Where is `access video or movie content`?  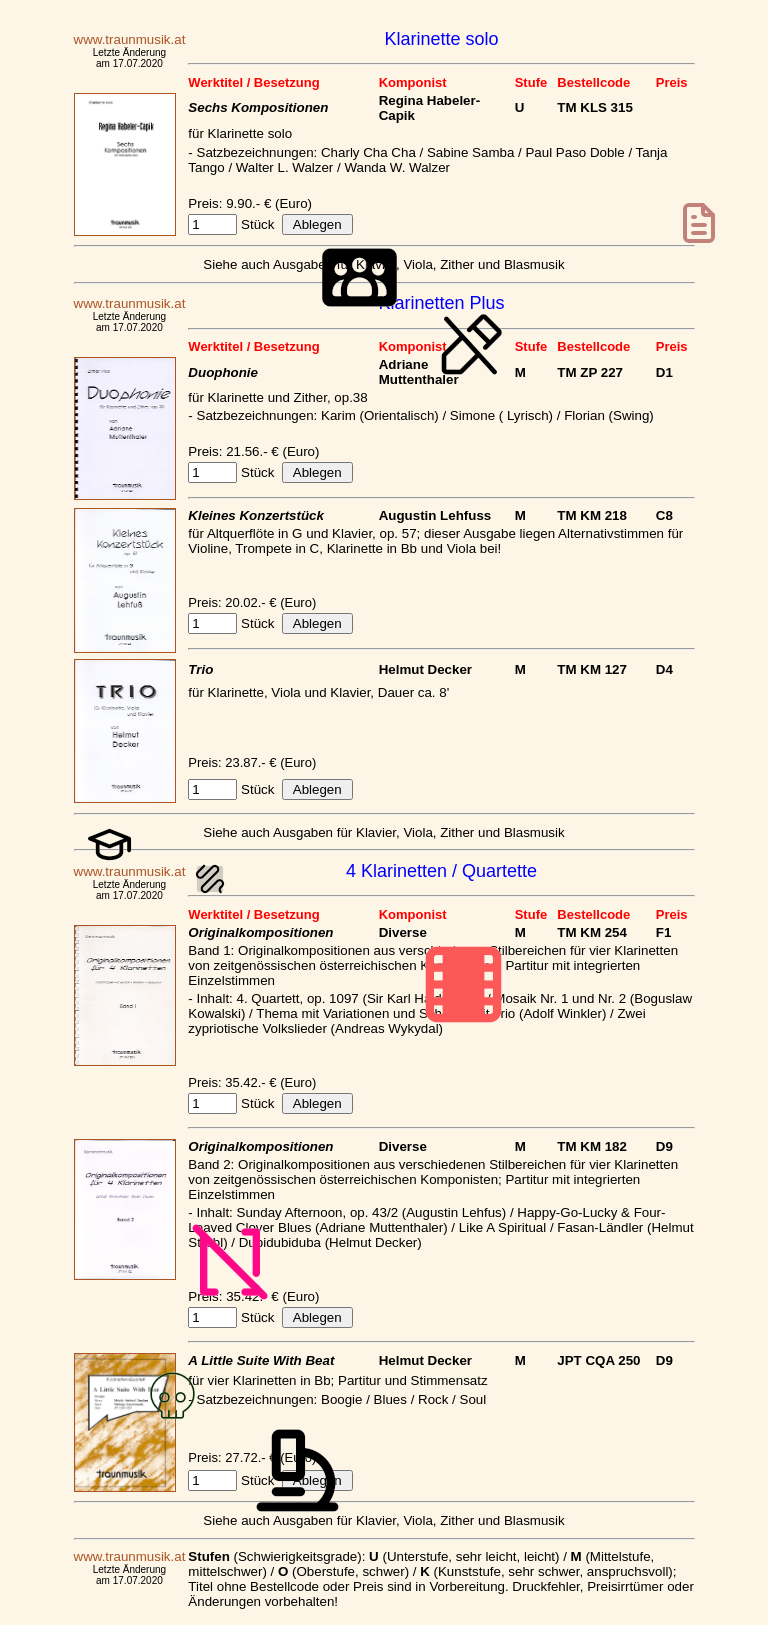
access video or movie content is located at coordinates (463, 984).